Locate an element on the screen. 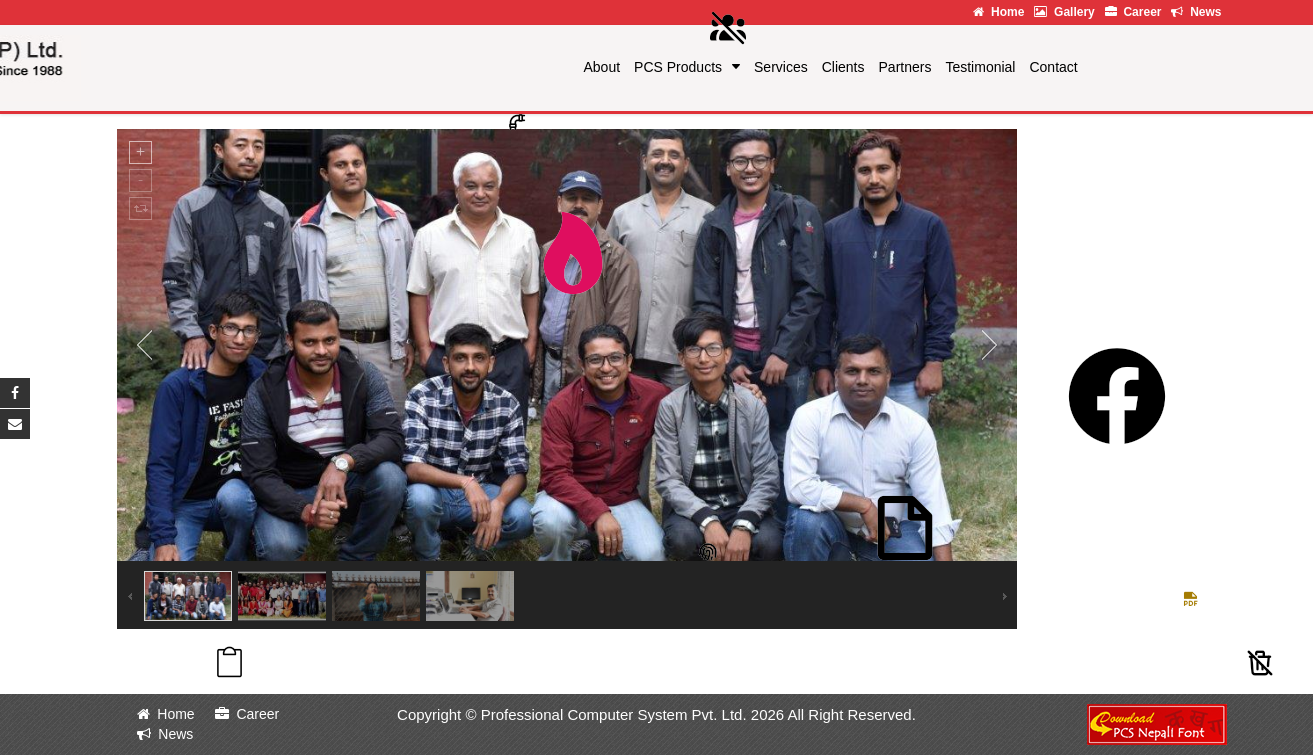 This screenshot has width=1313, height=755. open a PDF document is located at coordinates (1190, 599).